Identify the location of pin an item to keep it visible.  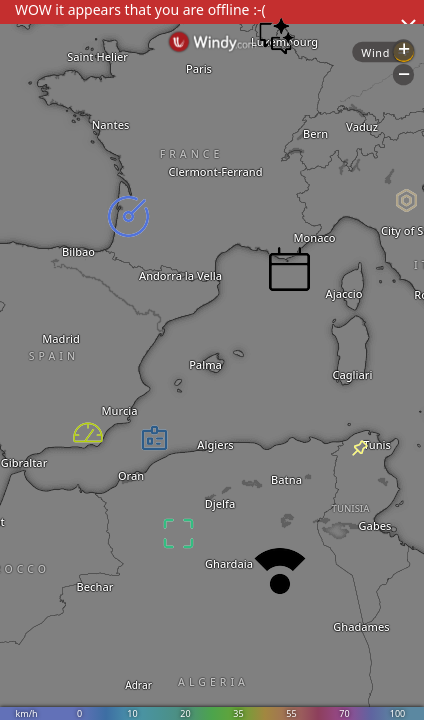
(360, 448).